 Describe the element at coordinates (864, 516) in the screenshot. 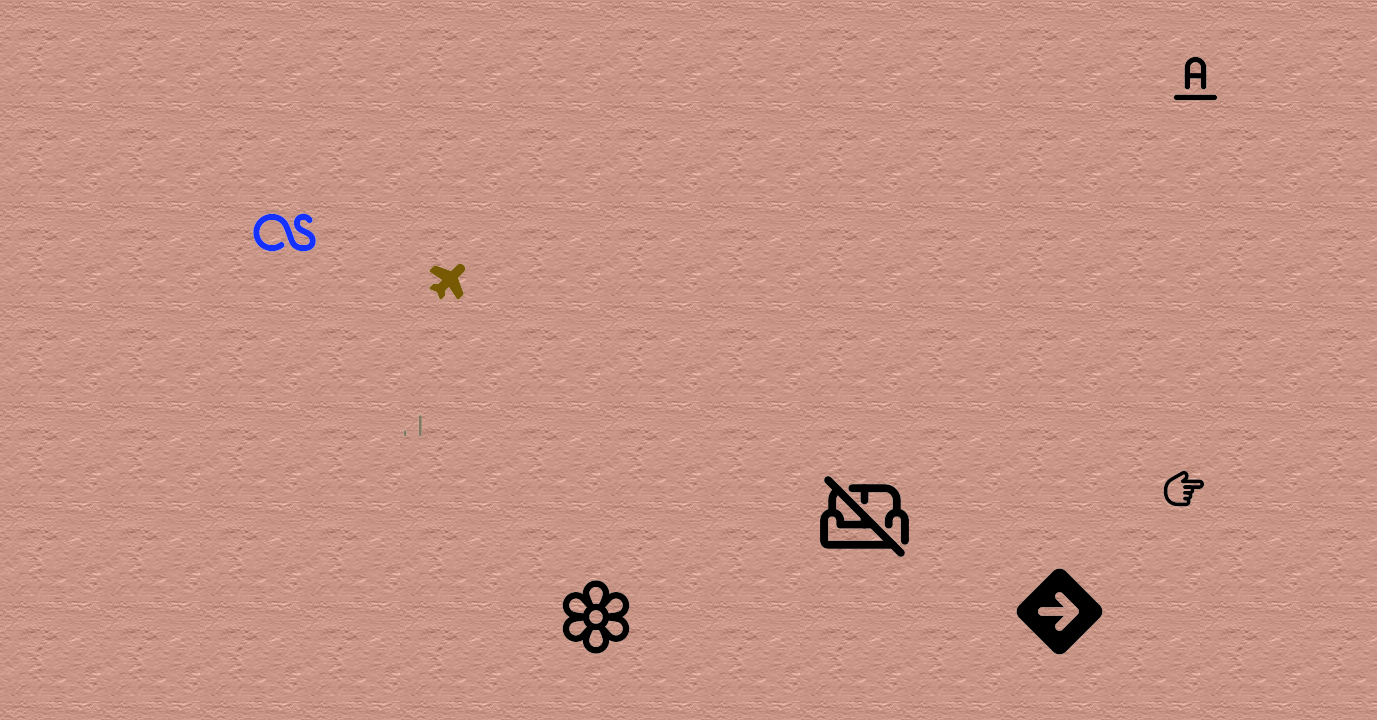

I see `indicates furniture or seating is unavailable` at that location.